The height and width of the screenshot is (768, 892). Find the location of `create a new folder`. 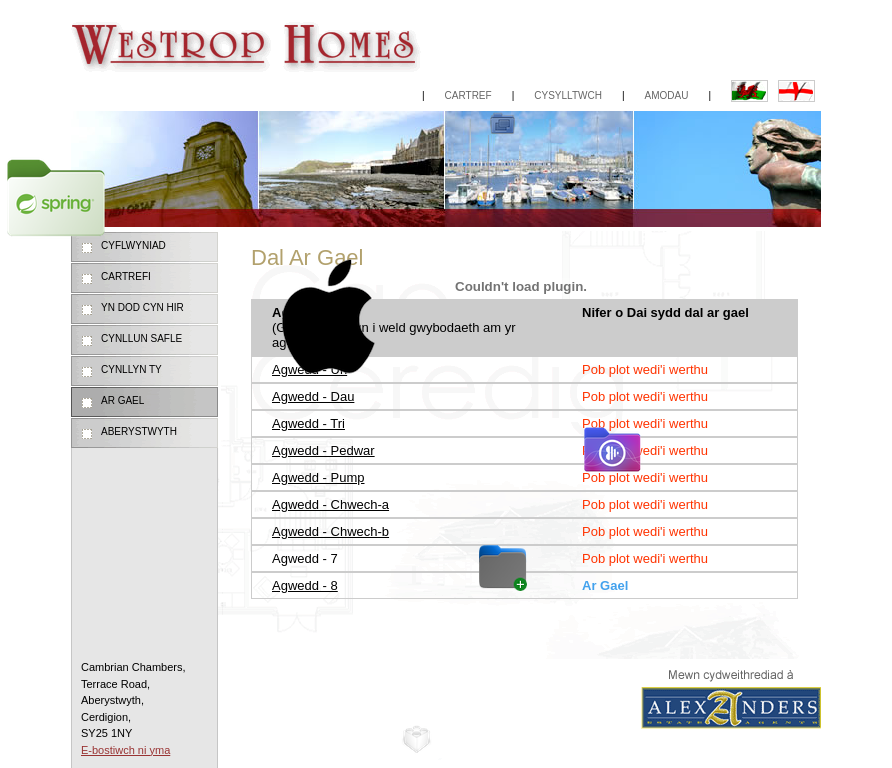

create a new folder is located at coordinates (502, 566).